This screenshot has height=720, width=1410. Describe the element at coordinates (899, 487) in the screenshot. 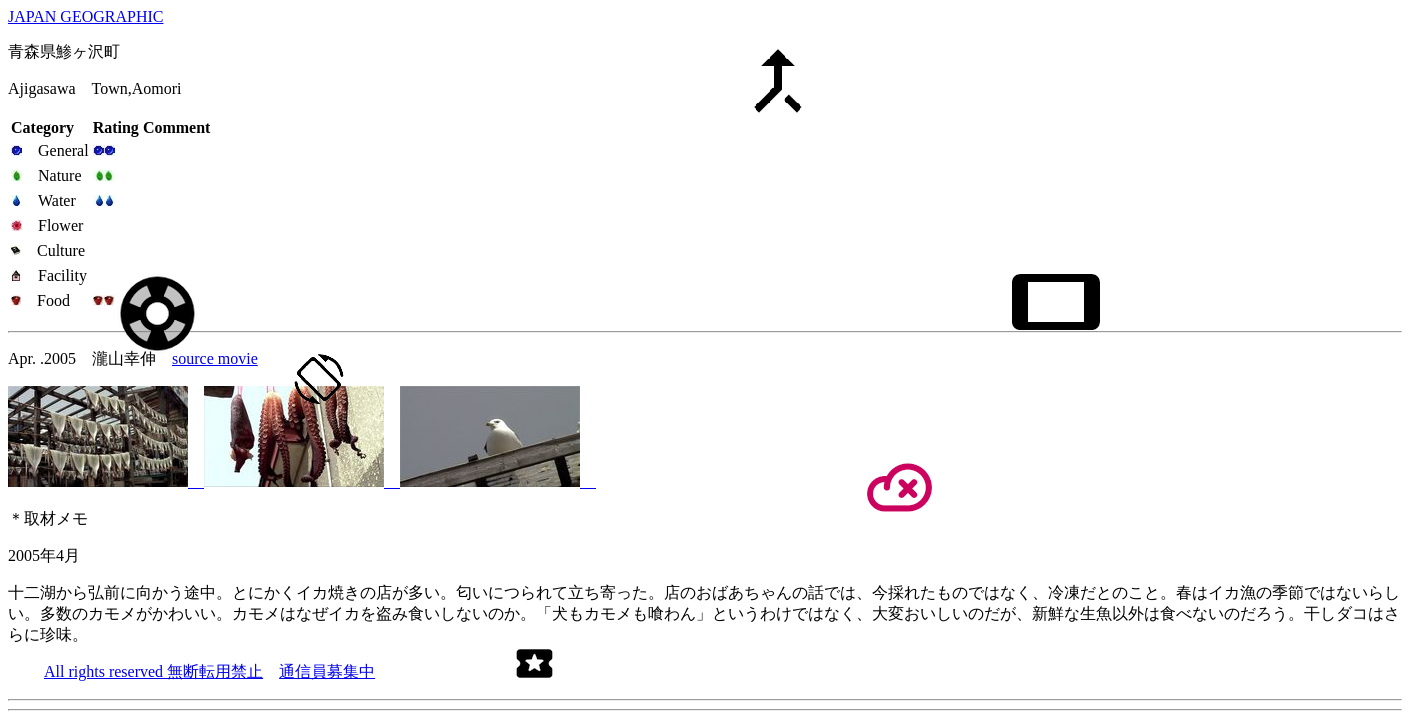

I see `disconnect from cloud storage` at that location.